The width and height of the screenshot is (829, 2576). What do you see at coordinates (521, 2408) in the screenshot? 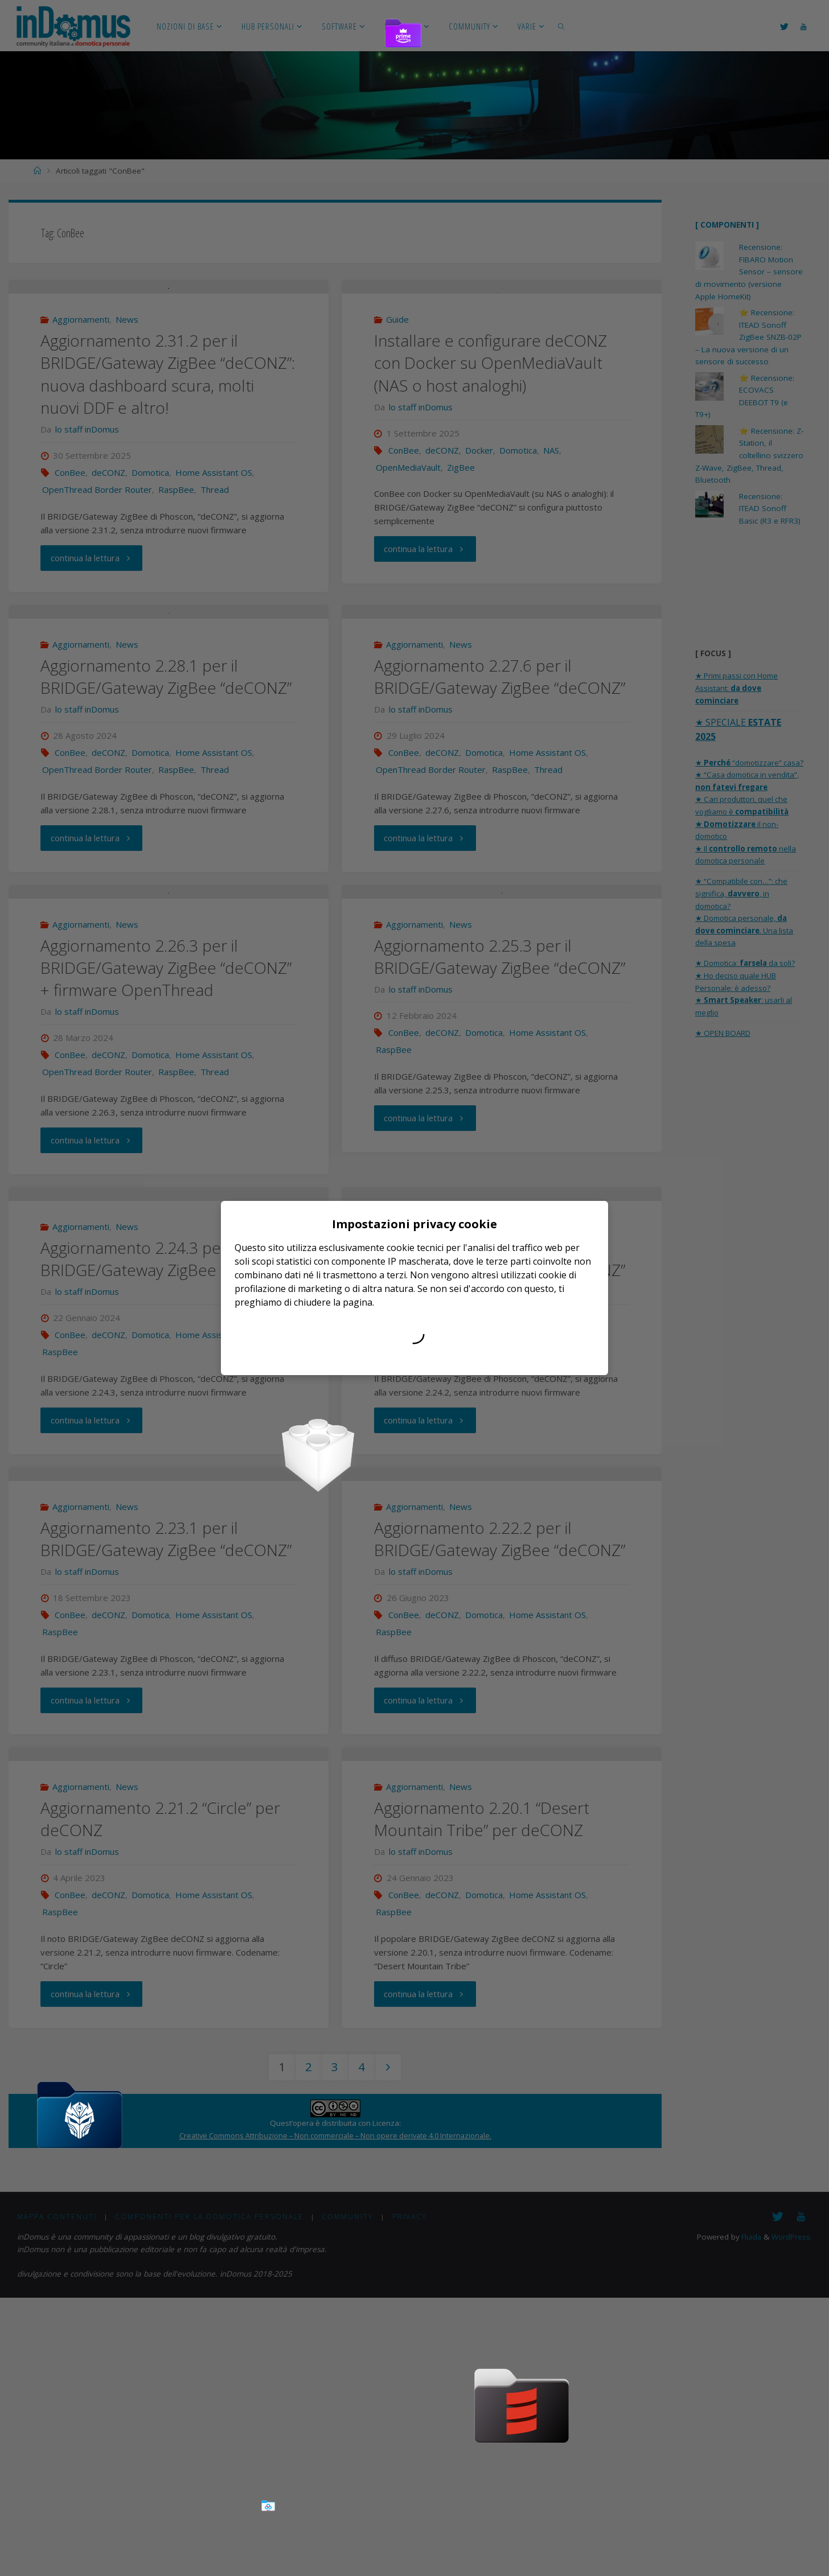
I see `open scala project folder` at bounding box center [521, 2408].